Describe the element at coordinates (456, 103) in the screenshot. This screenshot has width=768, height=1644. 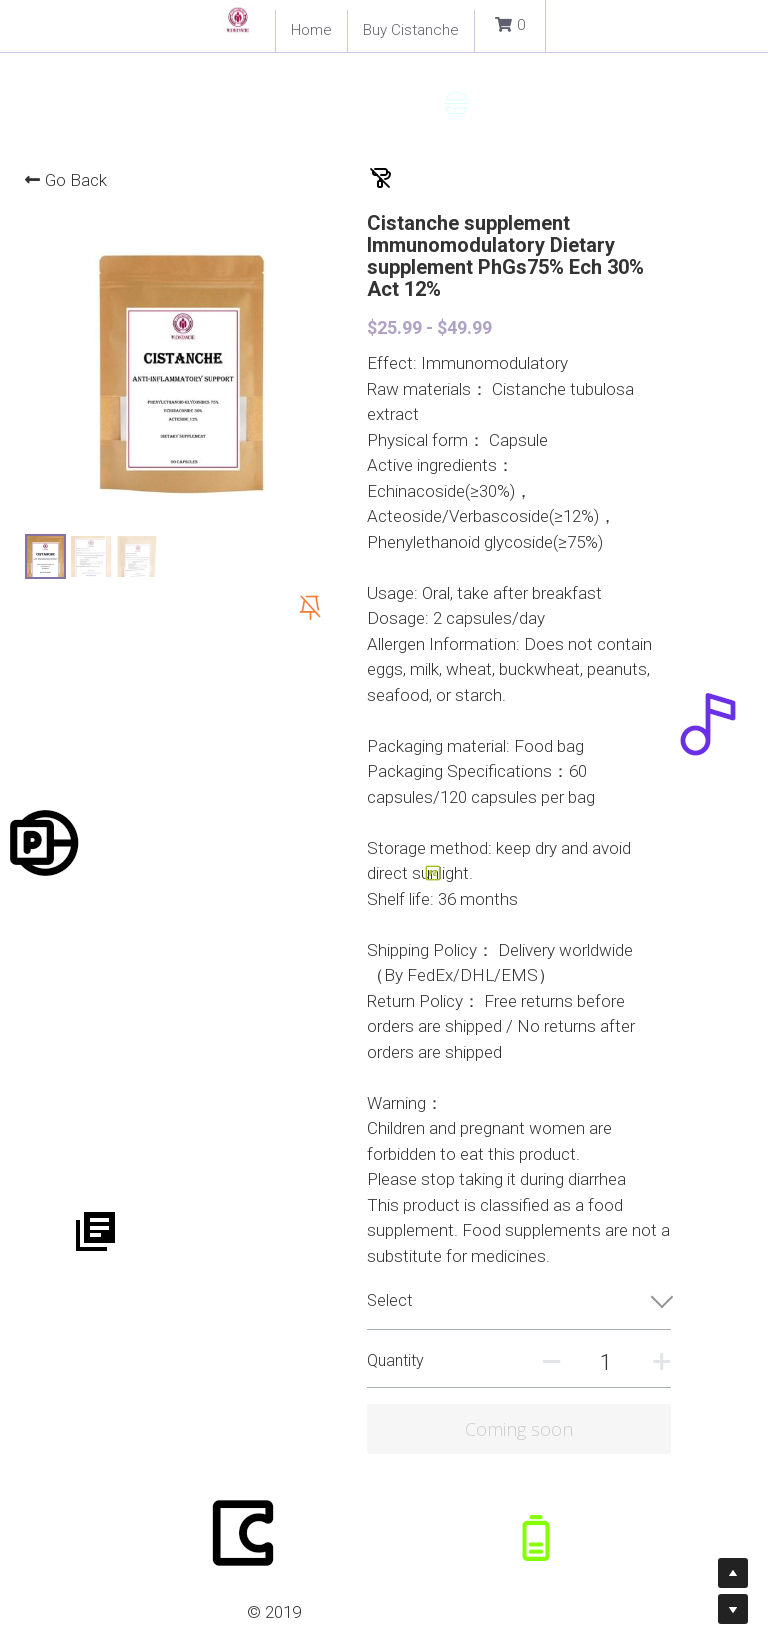
I see `open navigation menu` at that location.